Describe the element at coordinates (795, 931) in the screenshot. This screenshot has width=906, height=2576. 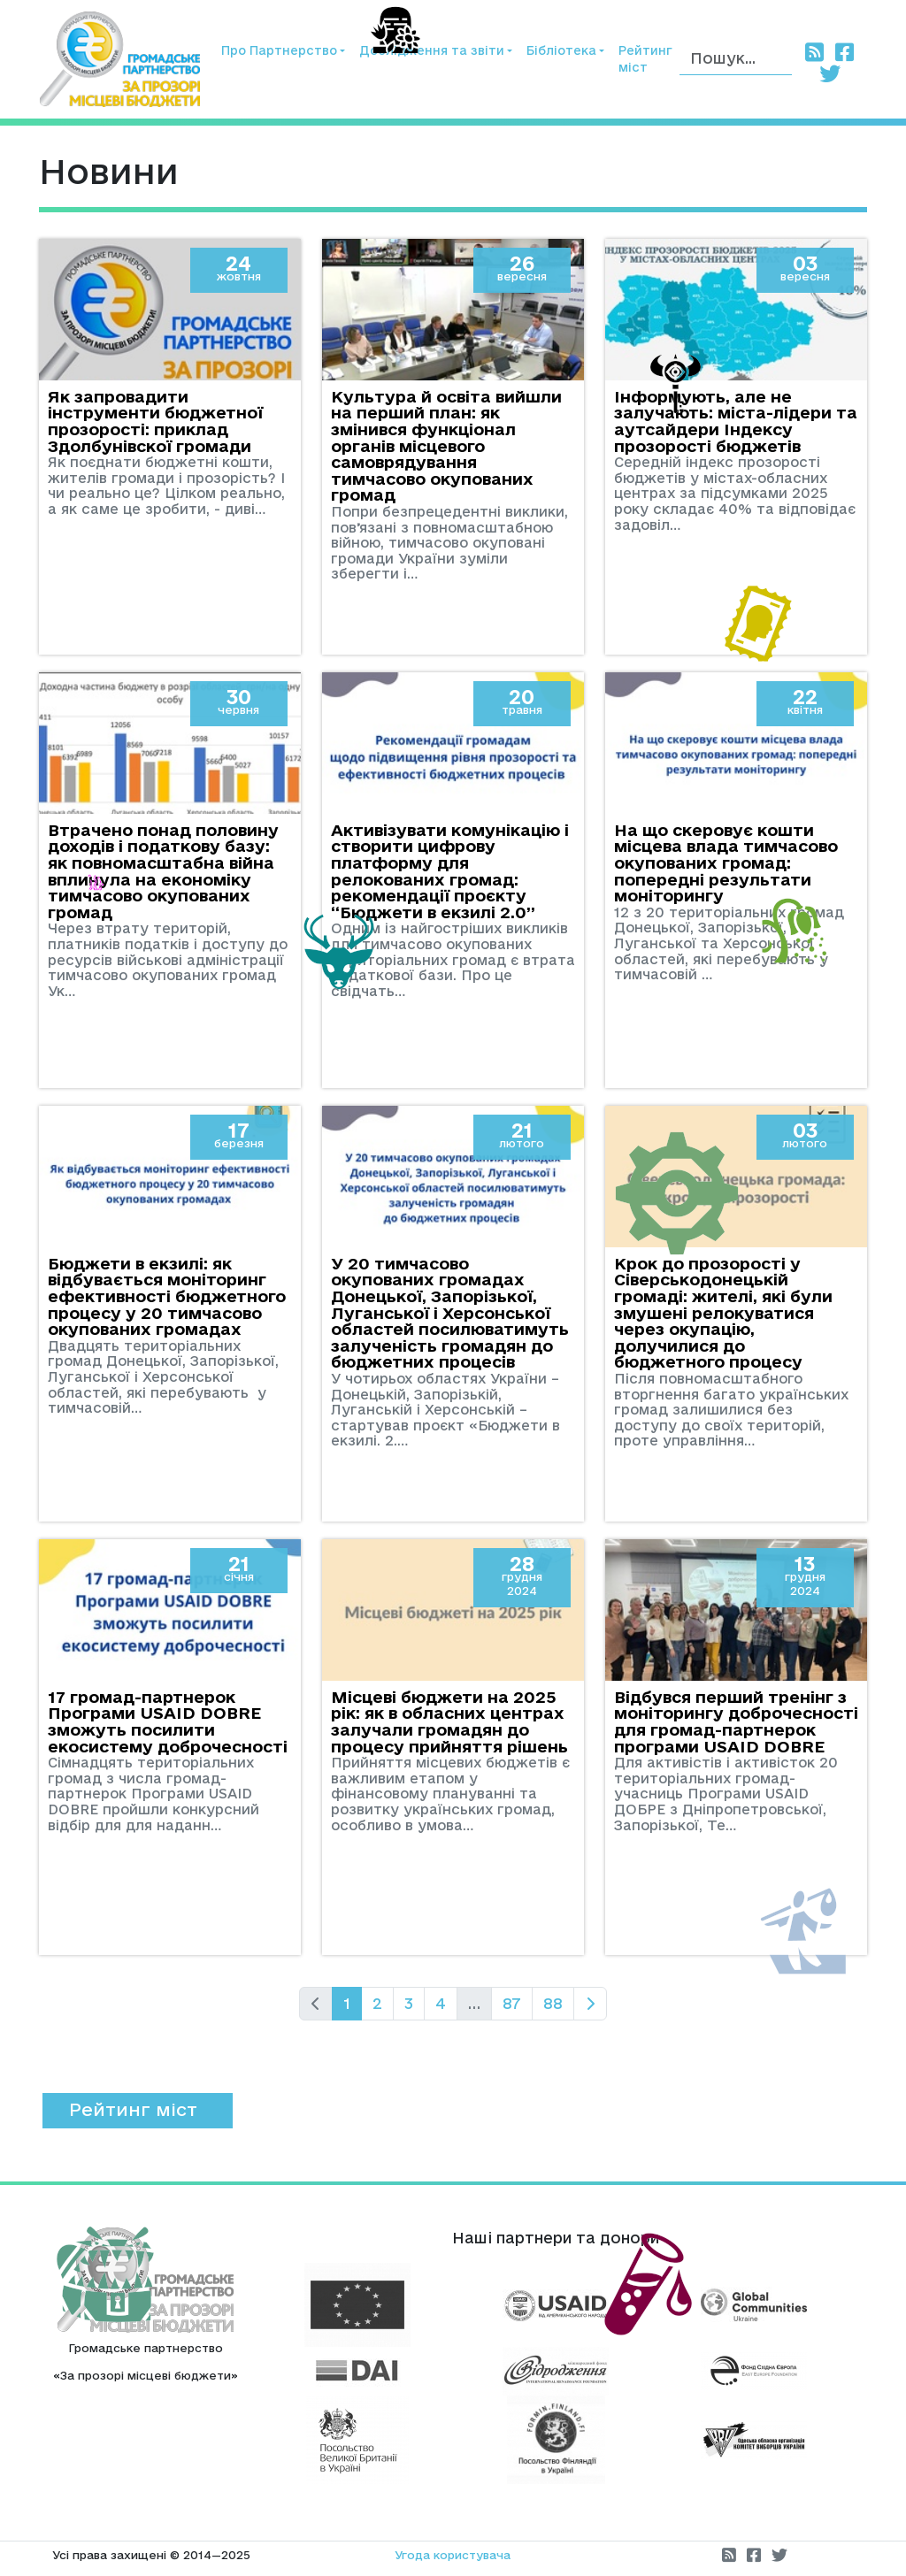
I see `indicates pollen or allergen levels in weather app` at that location.